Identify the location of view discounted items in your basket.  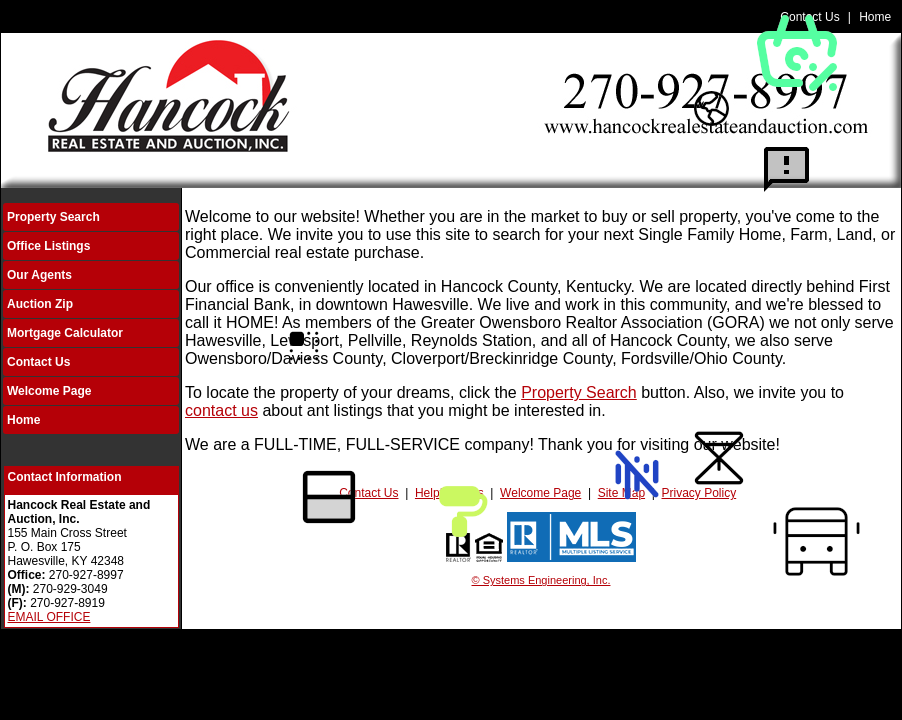
(797, 51).